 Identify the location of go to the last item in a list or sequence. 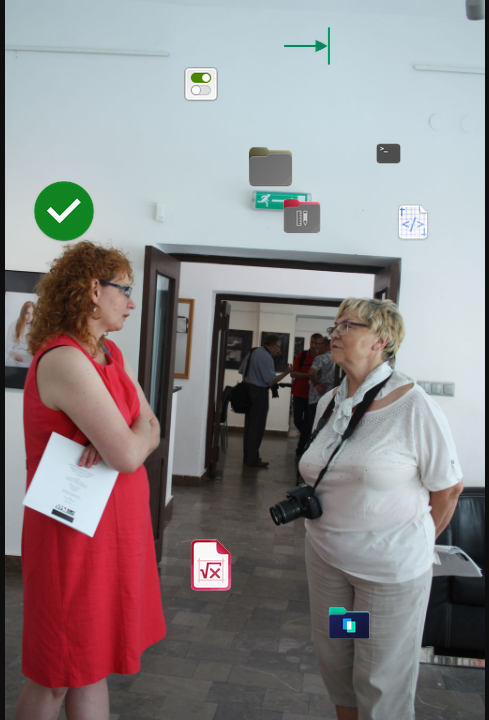
(307, 46).